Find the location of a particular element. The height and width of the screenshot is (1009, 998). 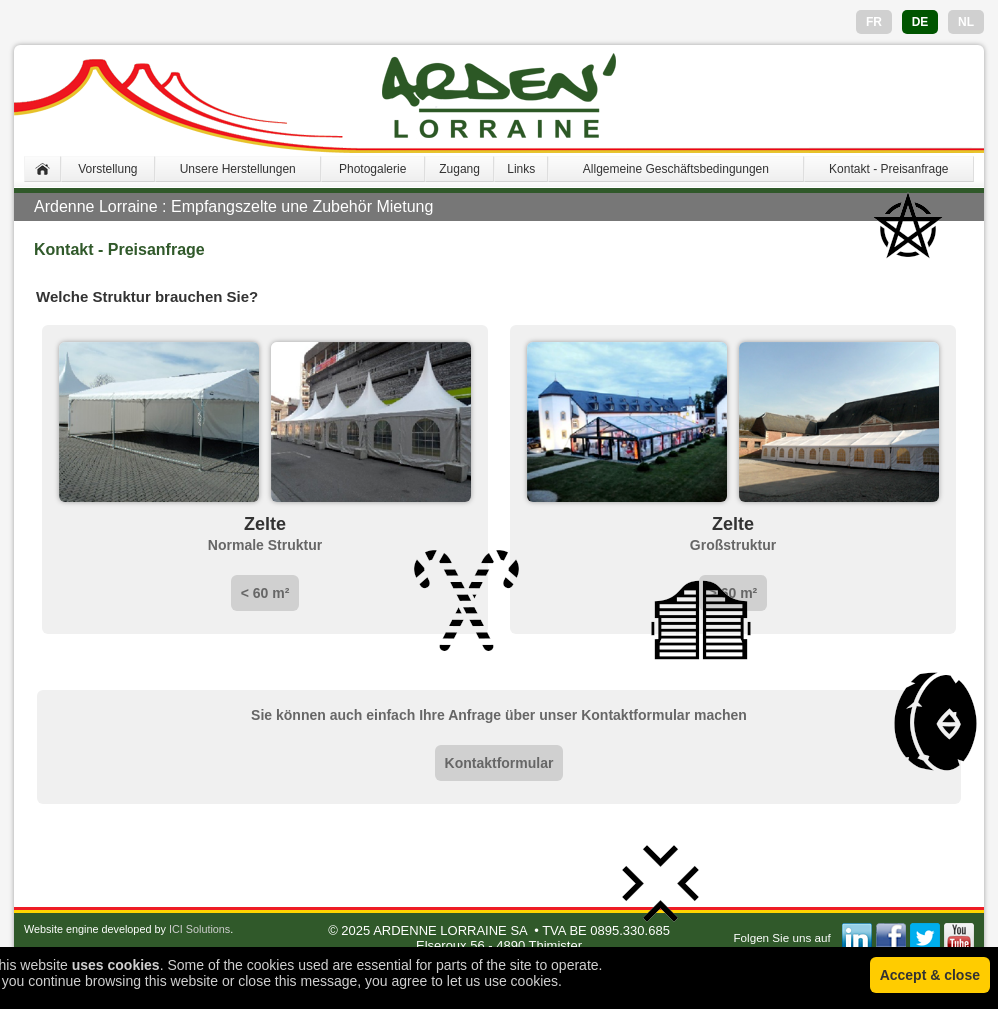

ancient or prehistoric game element is located at coordinates (935, 721).